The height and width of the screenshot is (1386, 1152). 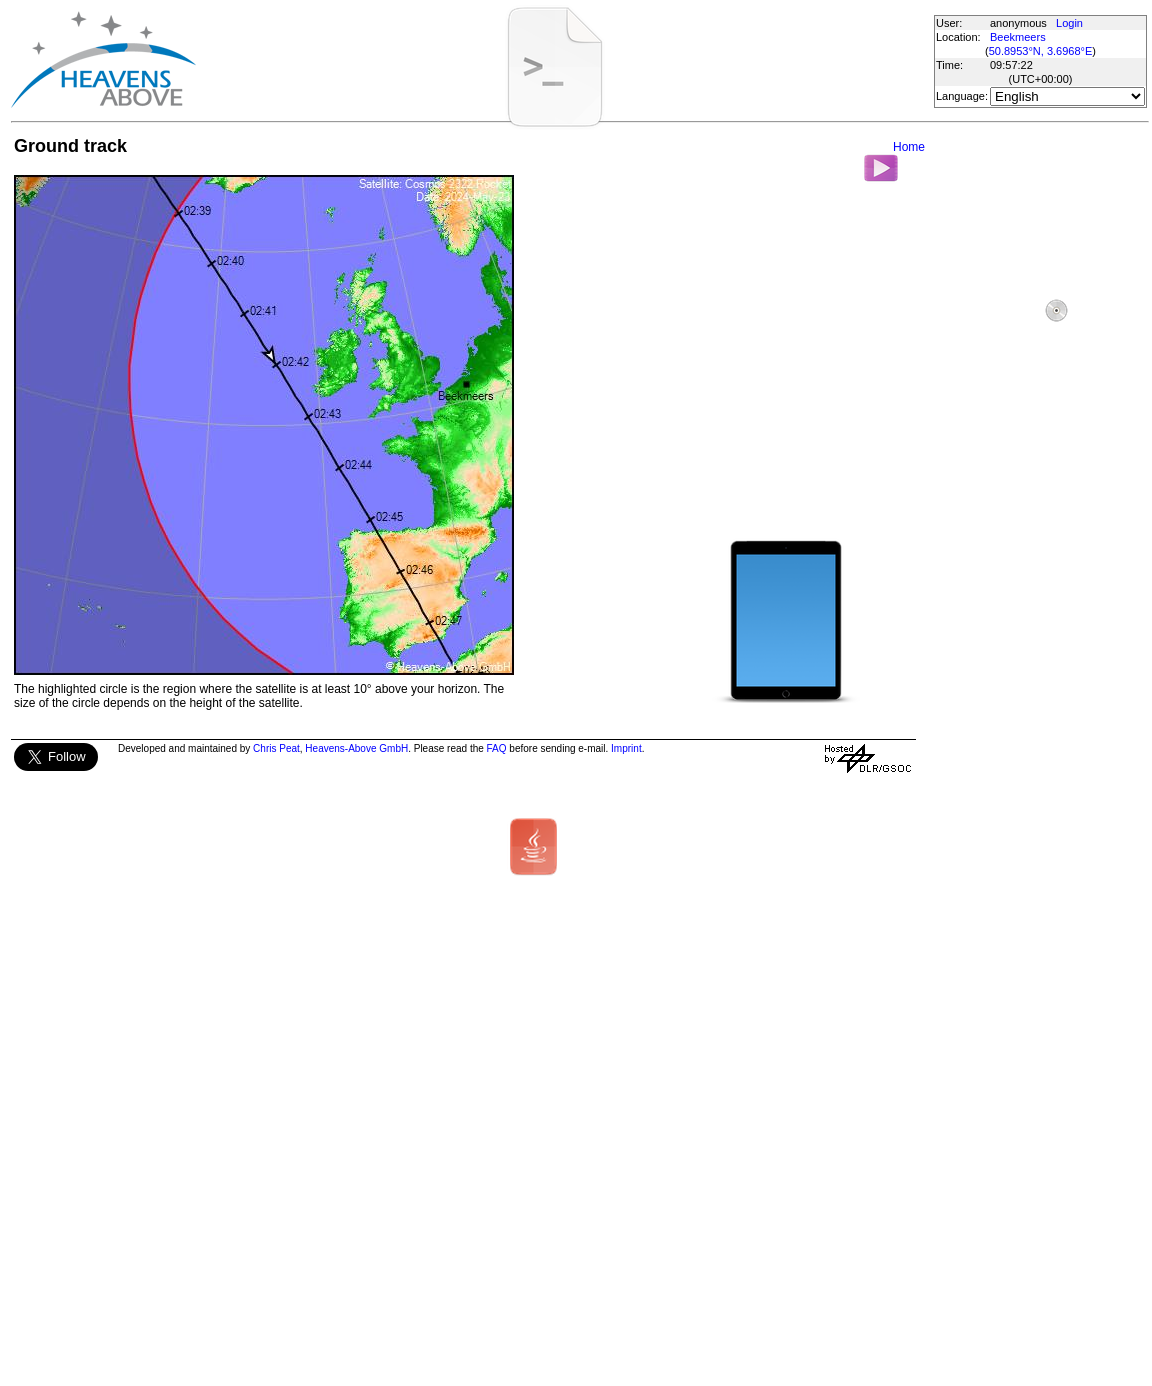 I want to click on indicates a DVD-R disc drive or media, so click(x=1056, y=310).